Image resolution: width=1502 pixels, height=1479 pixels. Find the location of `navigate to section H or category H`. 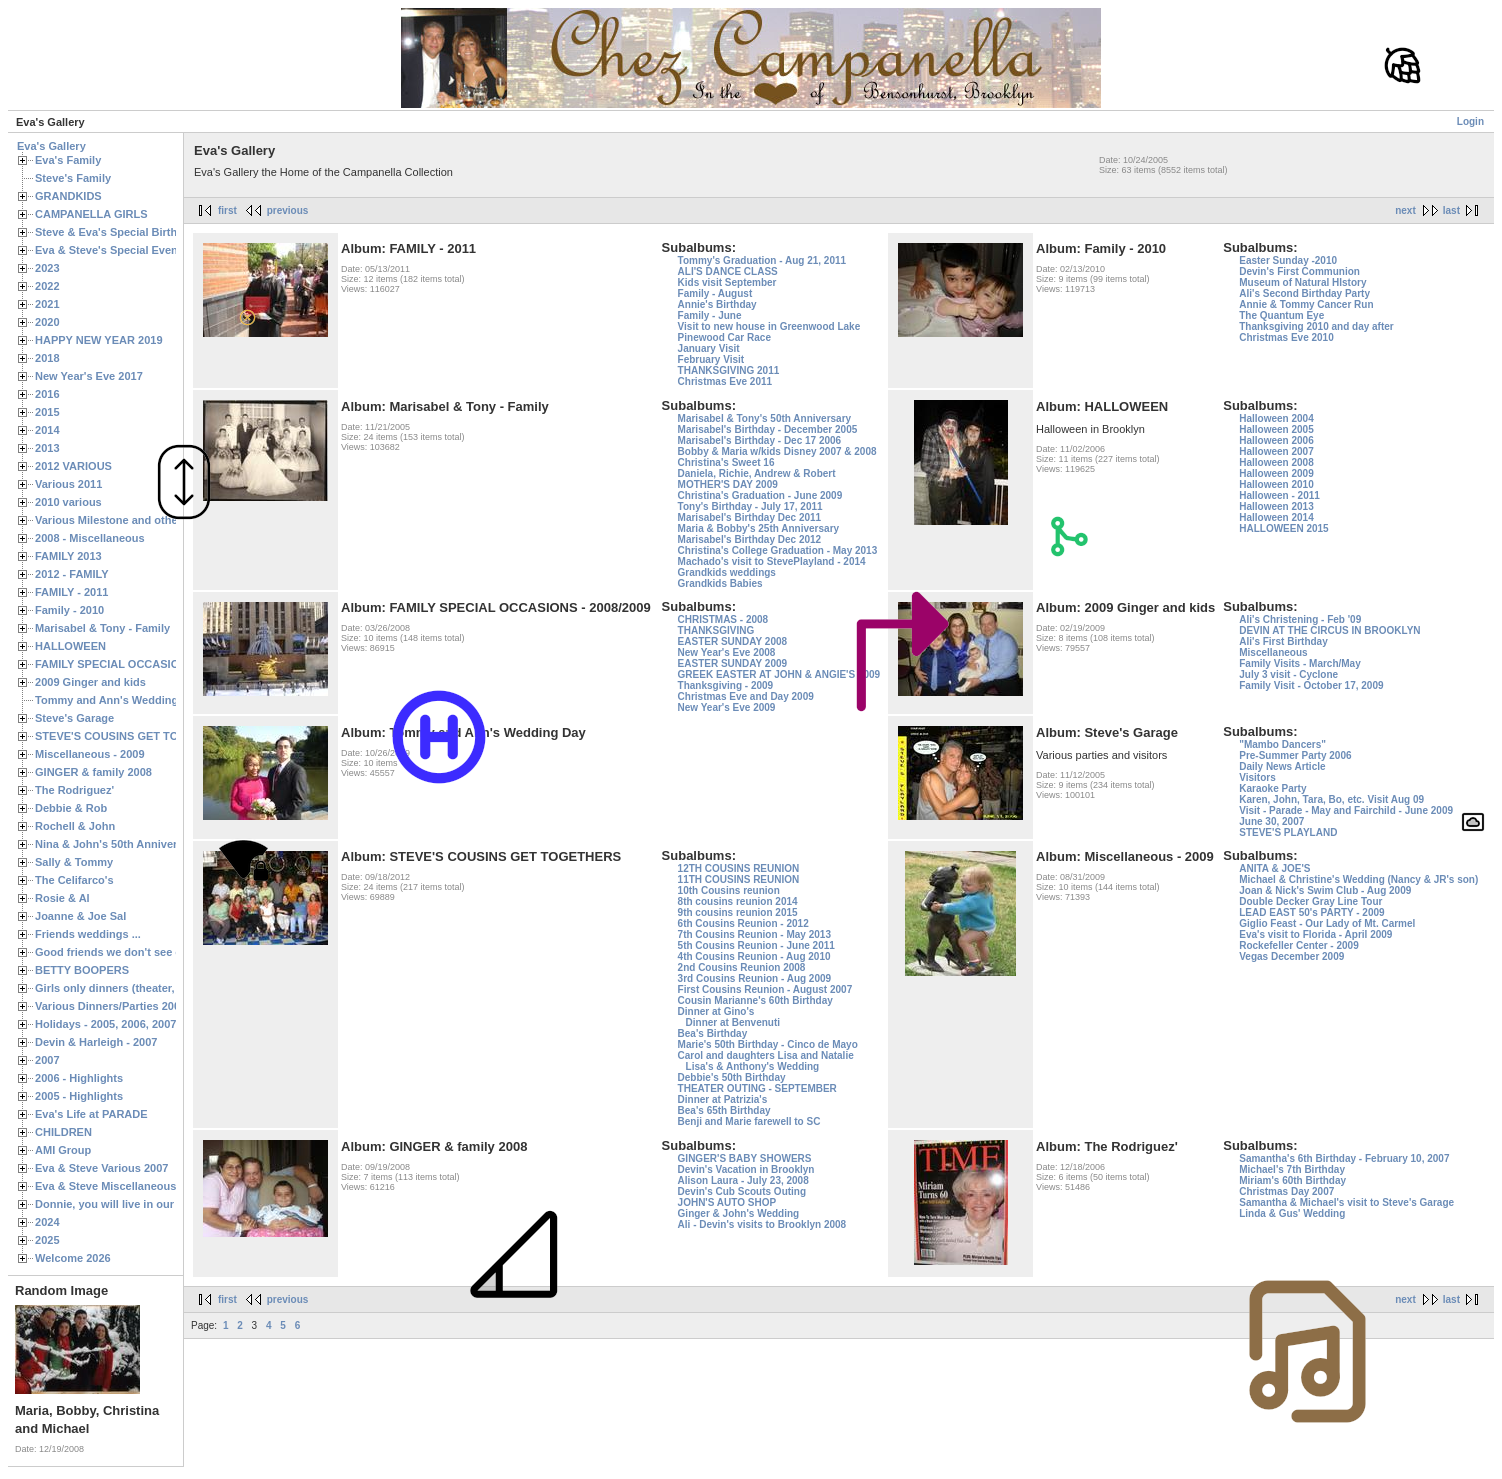

navigate to section H or category H is located at coordinates (439, 737).